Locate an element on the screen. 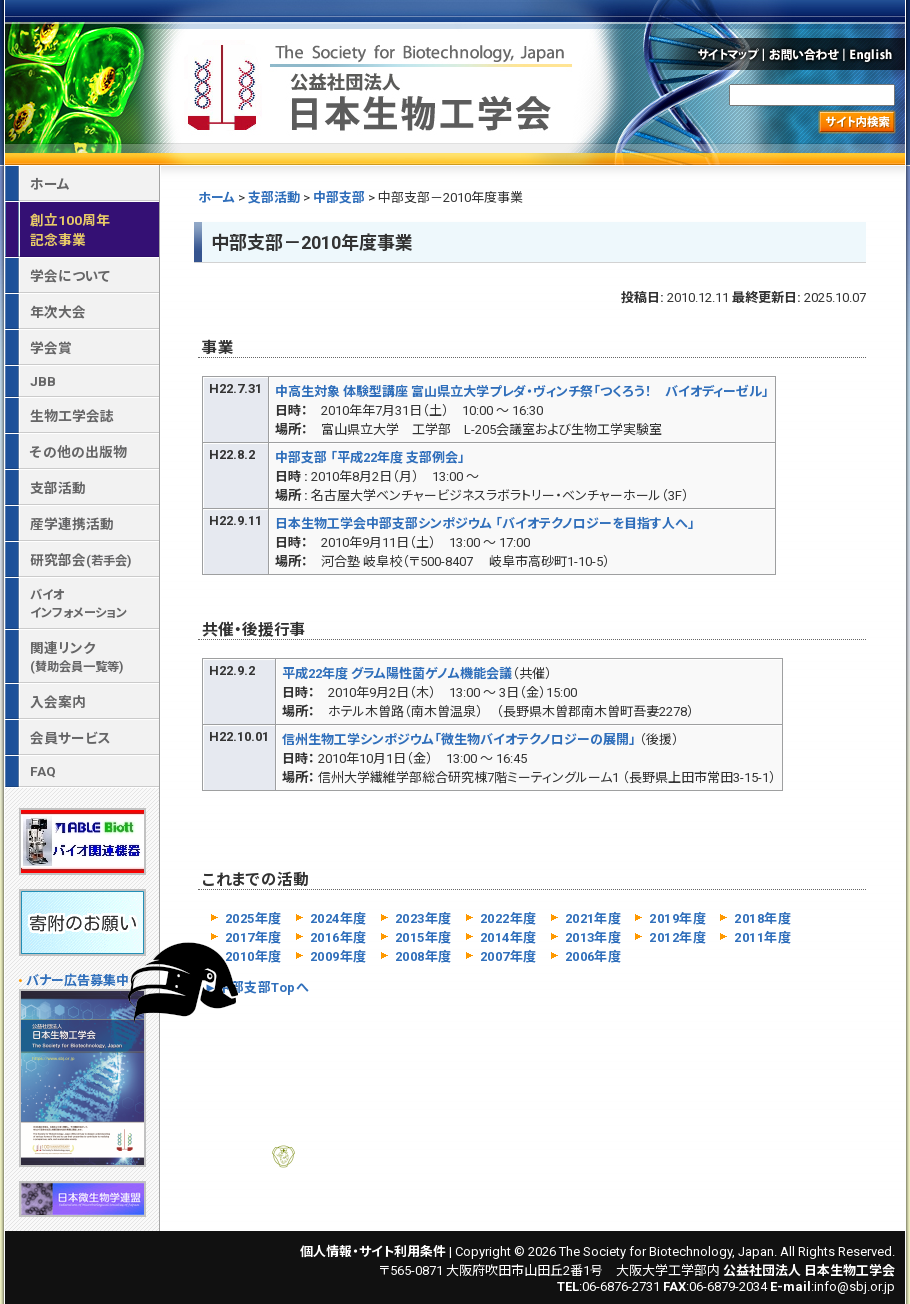 The height and width of the screenshot is (1304, 910). scania brand logo is located at coordinates (283, 1156).